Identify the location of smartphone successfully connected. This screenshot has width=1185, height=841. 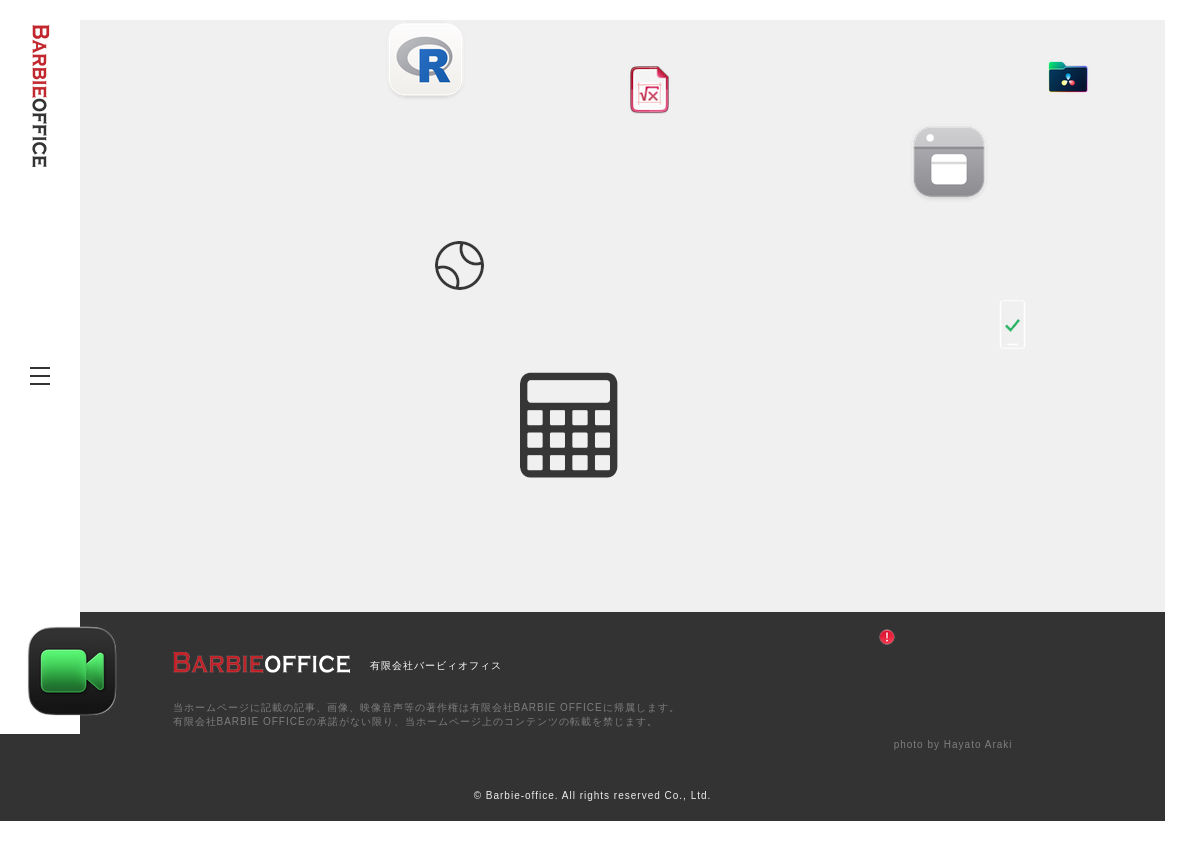
(1012, 324).